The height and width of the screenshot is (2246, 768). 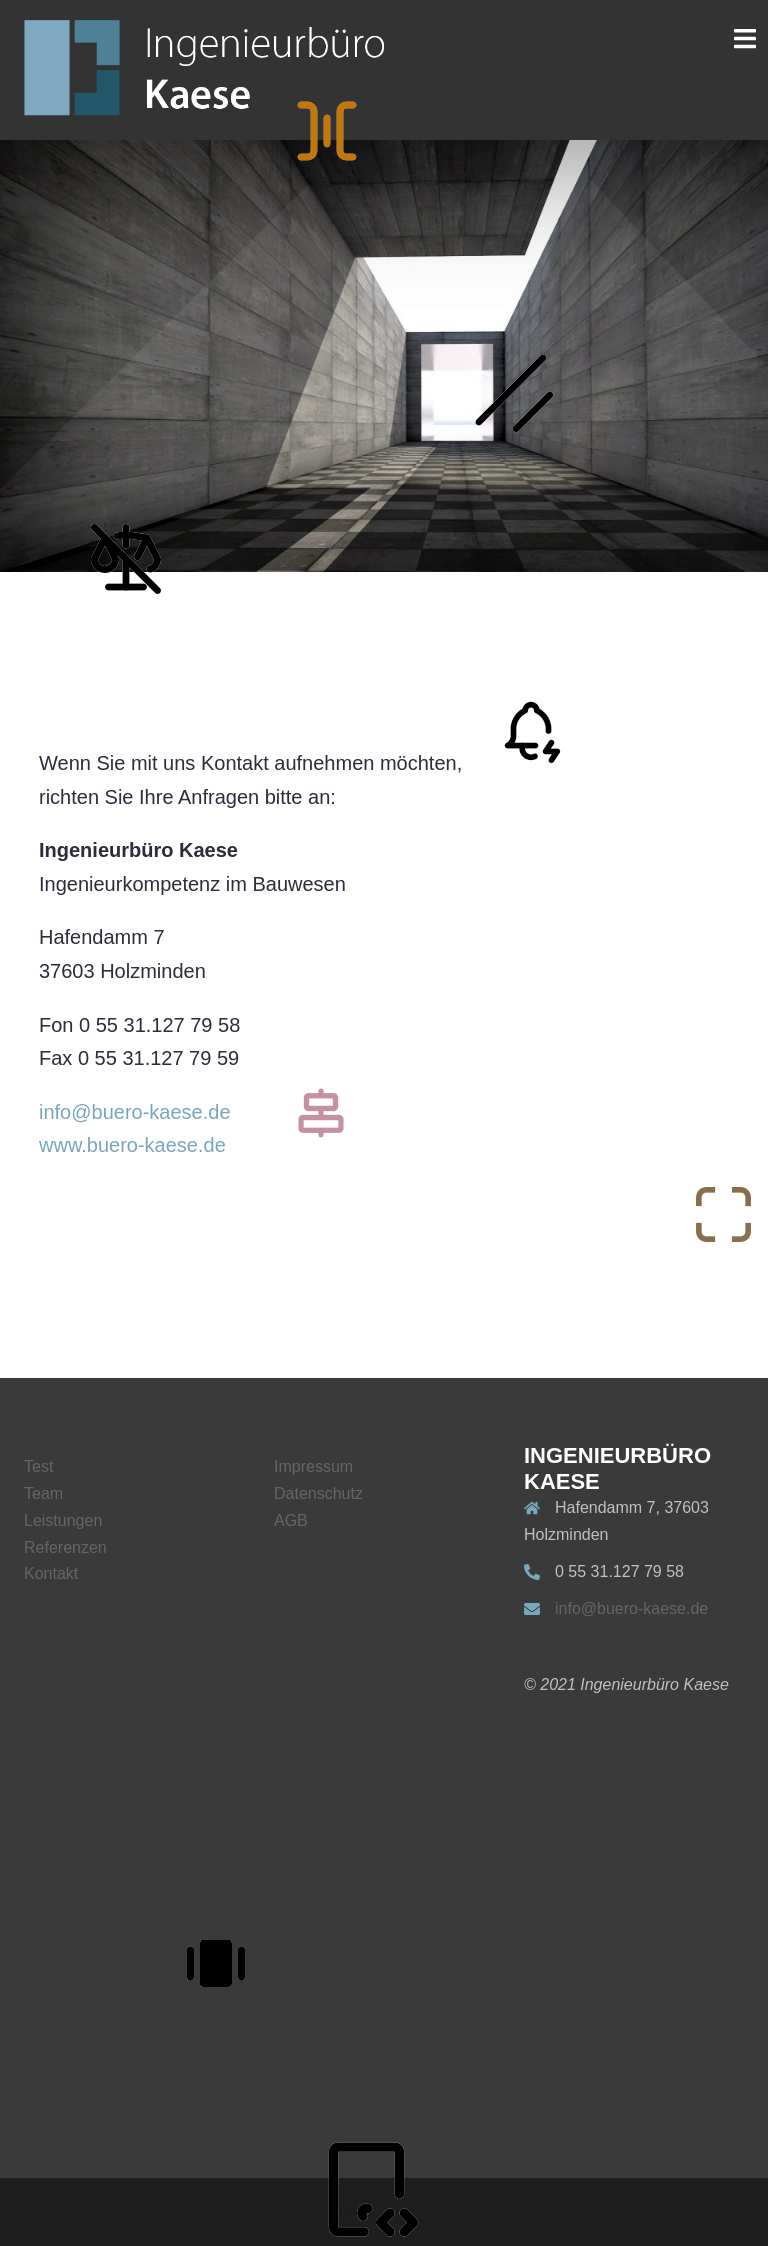 What do you see at coordinates (216, 1965) in the screenshot?
I see `view stories or card-based content` at bounding box center [216, 1965].